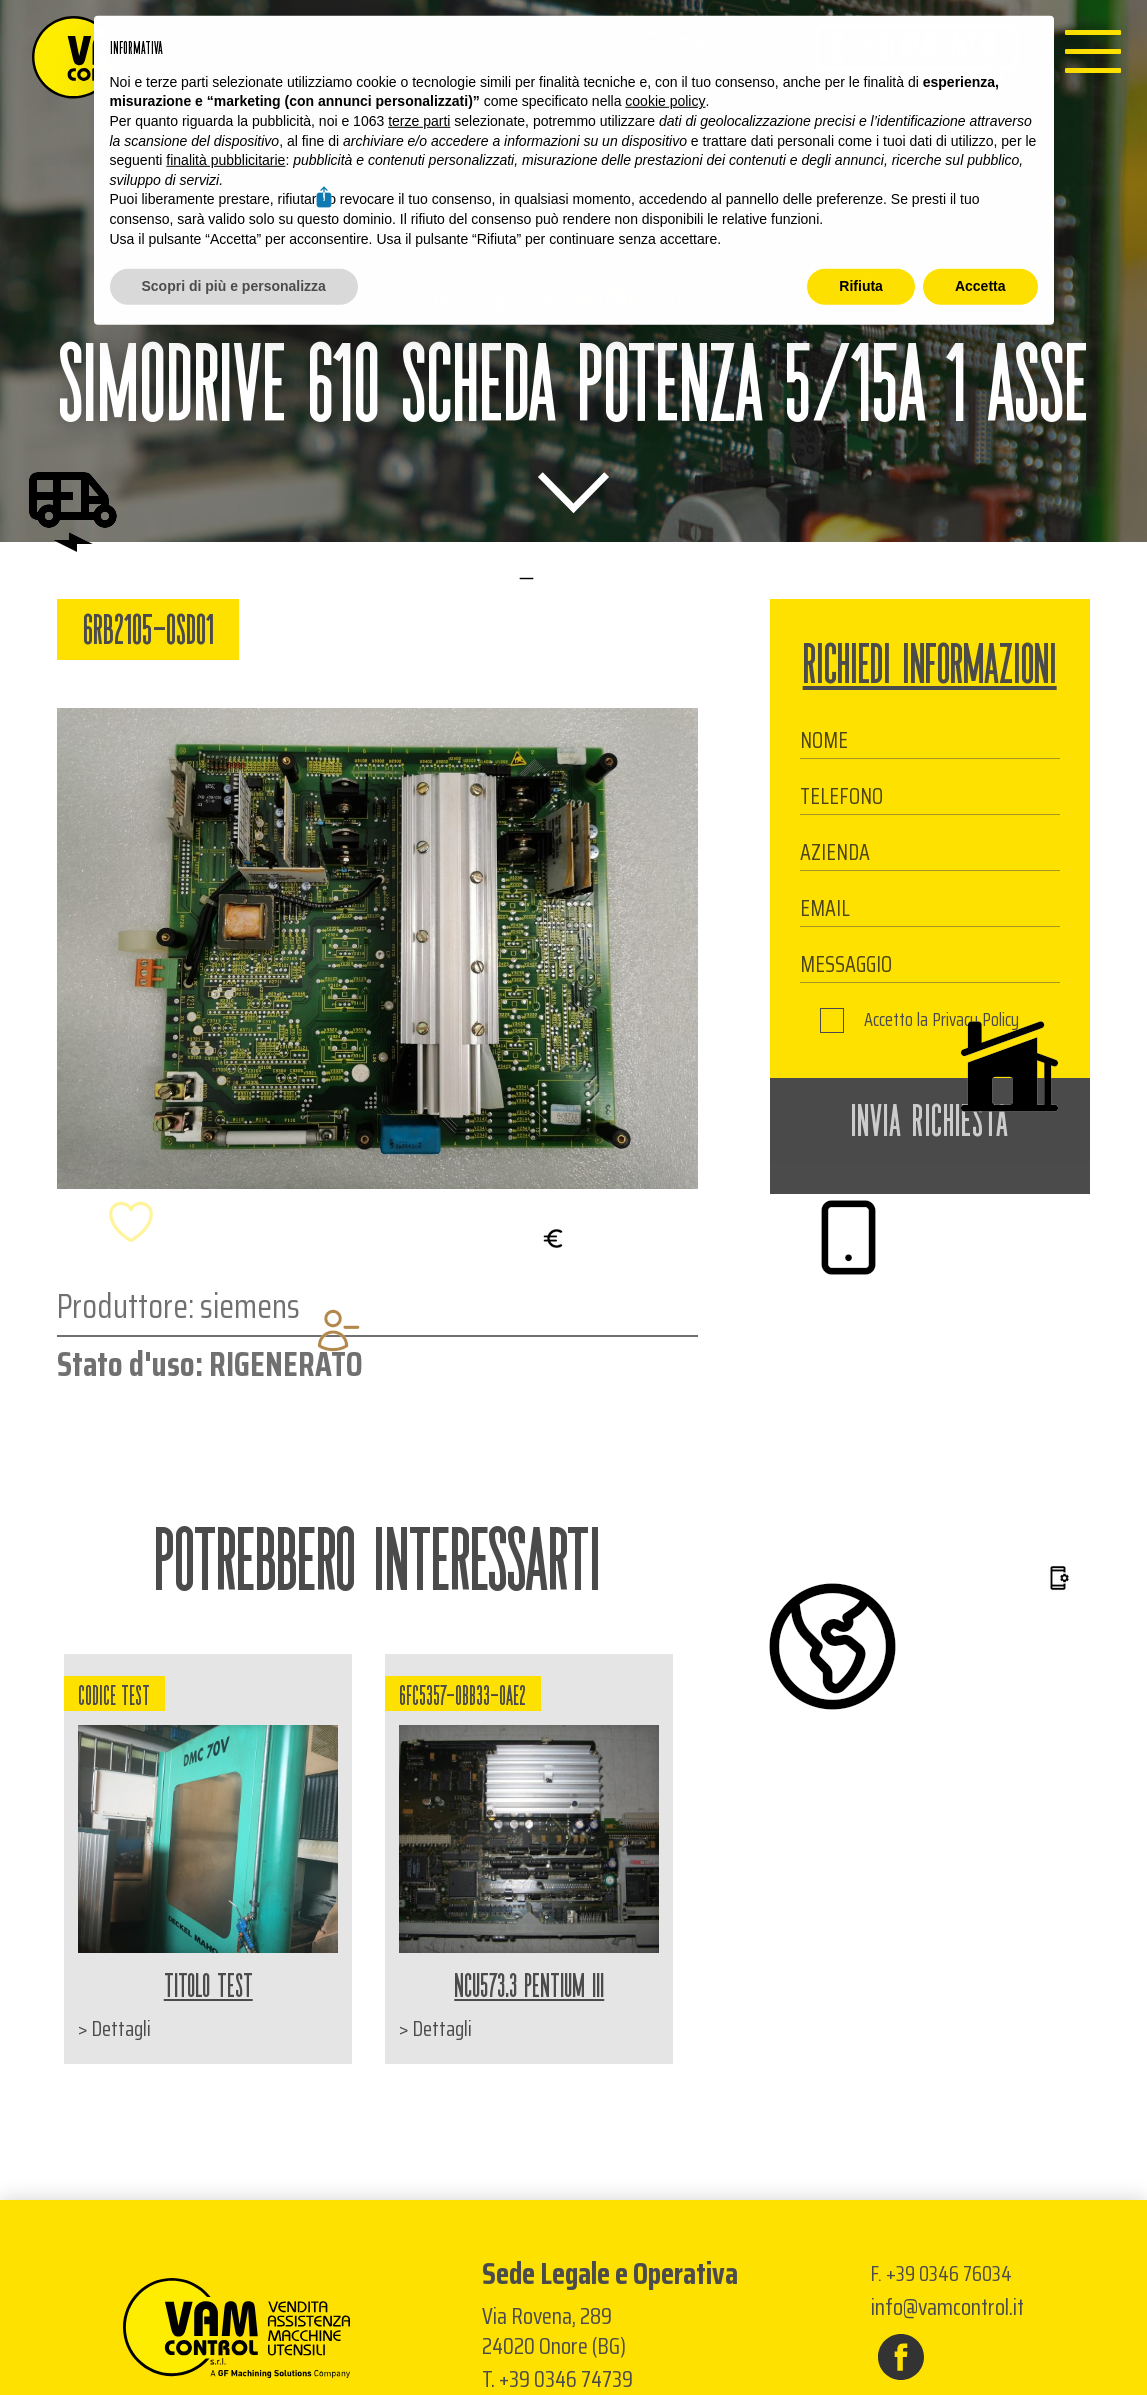 Image resolution: width=1147 pixels, height=2395 pixels. I want to click on select electric rickshaw as transportation option, so click(73, 508).